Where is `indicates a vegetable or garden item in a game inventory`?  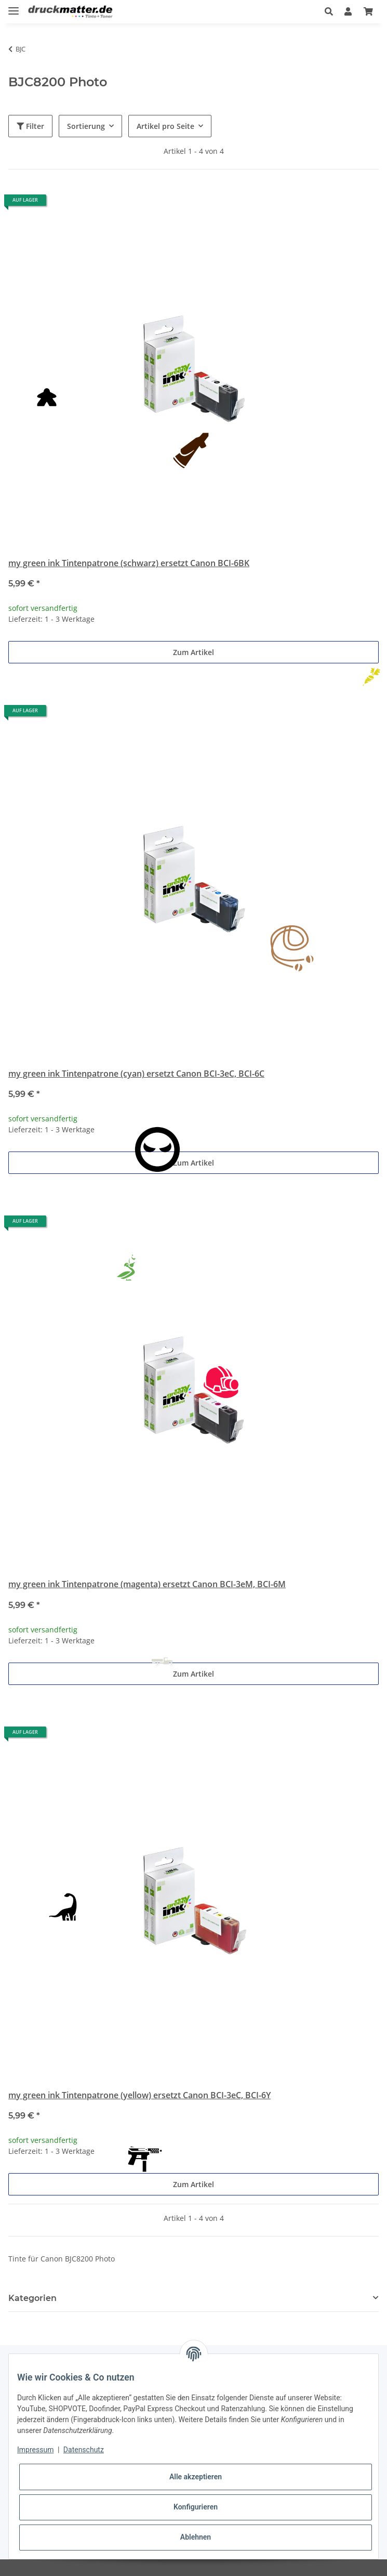 indicates a vegetable or garden item in a game inventory is located at coordinates (371, 677).